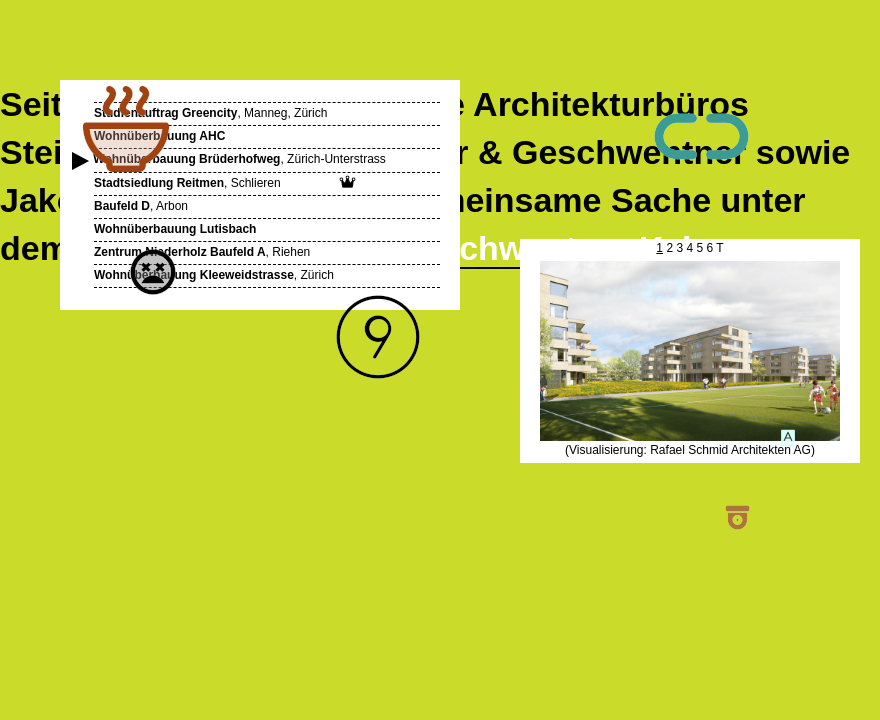  Describe the element at coordinates (737, 517) in the screenshot. I see `access security camera settings` at that location.